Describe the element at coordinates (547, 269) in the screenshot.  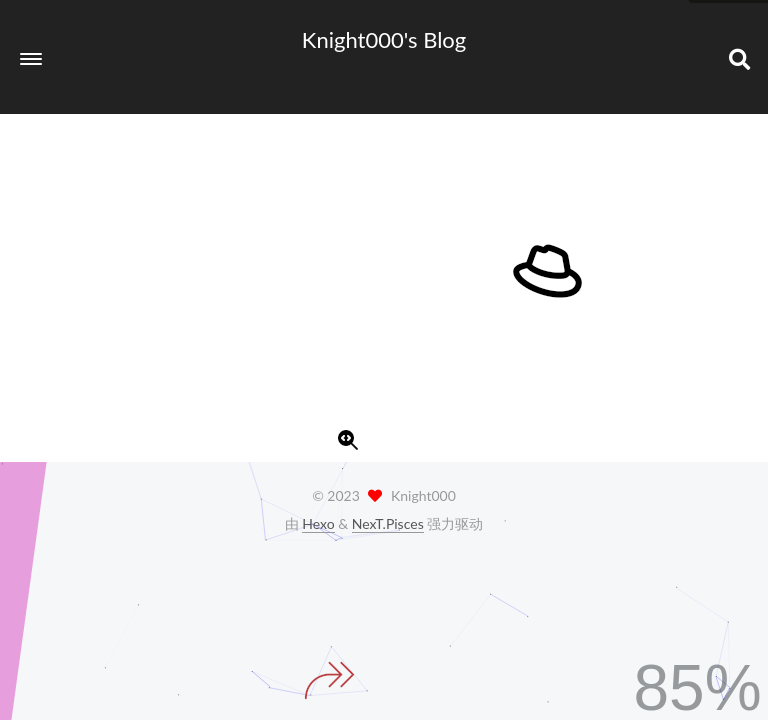
I see `Red Hat brand logo` at that location.